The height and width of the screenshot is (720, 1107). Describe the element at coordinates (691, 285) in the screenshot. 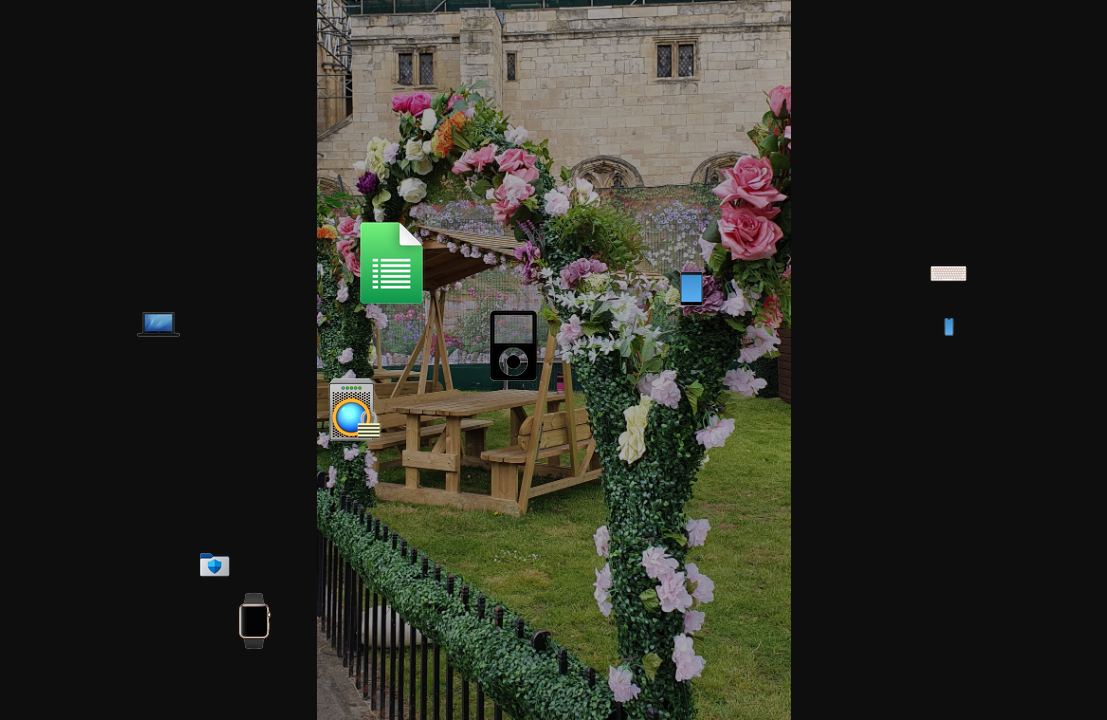

I see `iPad Mini 3 device icon in system settings` at that location.